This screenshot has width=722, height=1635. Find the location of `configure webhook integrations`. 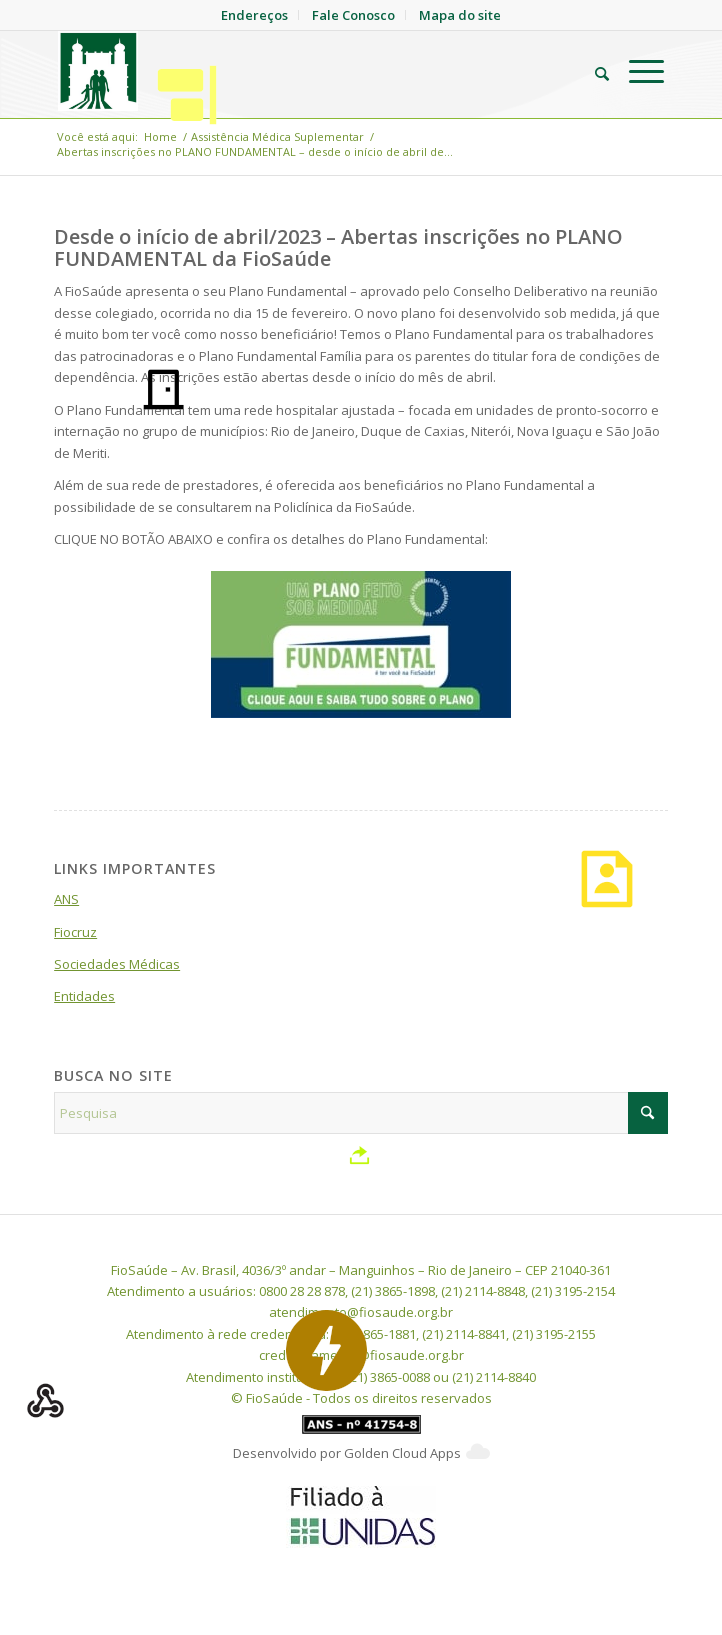

configure webhook integrations is located at coordinates (45, 1401).